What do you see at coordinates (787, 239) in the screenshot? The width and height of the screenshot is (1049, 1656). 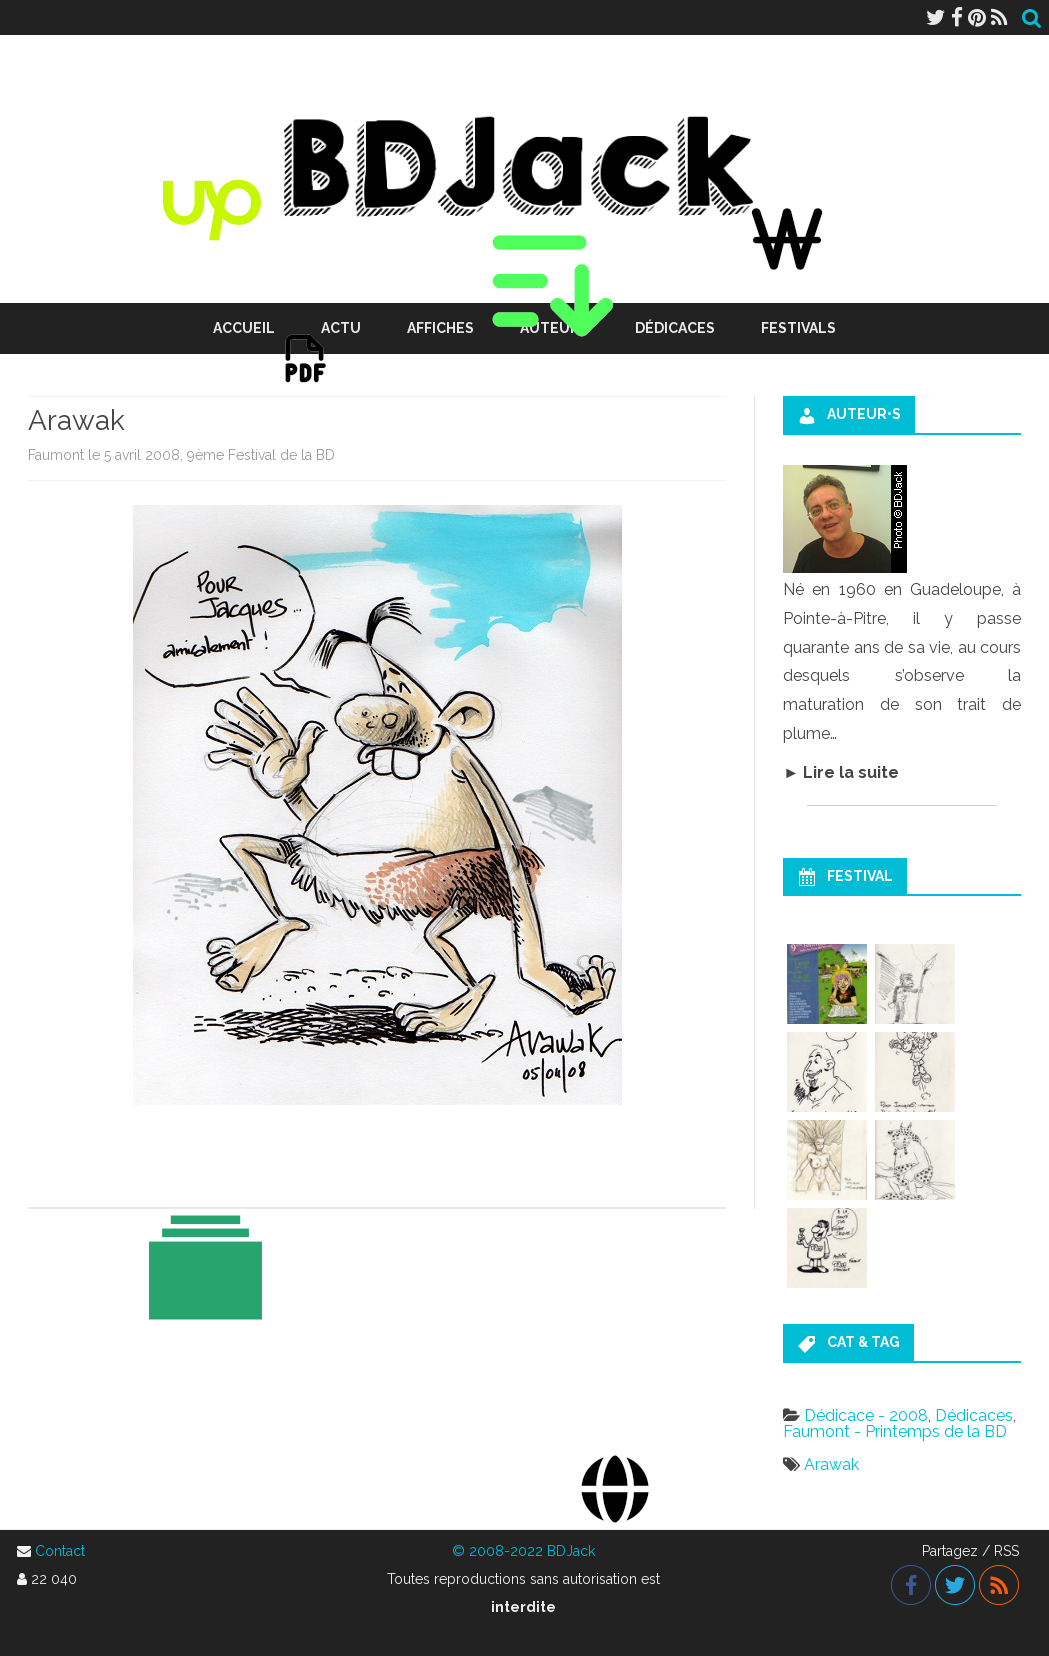 I see `indicates south korean won currency` at bounding box center [787, 239].